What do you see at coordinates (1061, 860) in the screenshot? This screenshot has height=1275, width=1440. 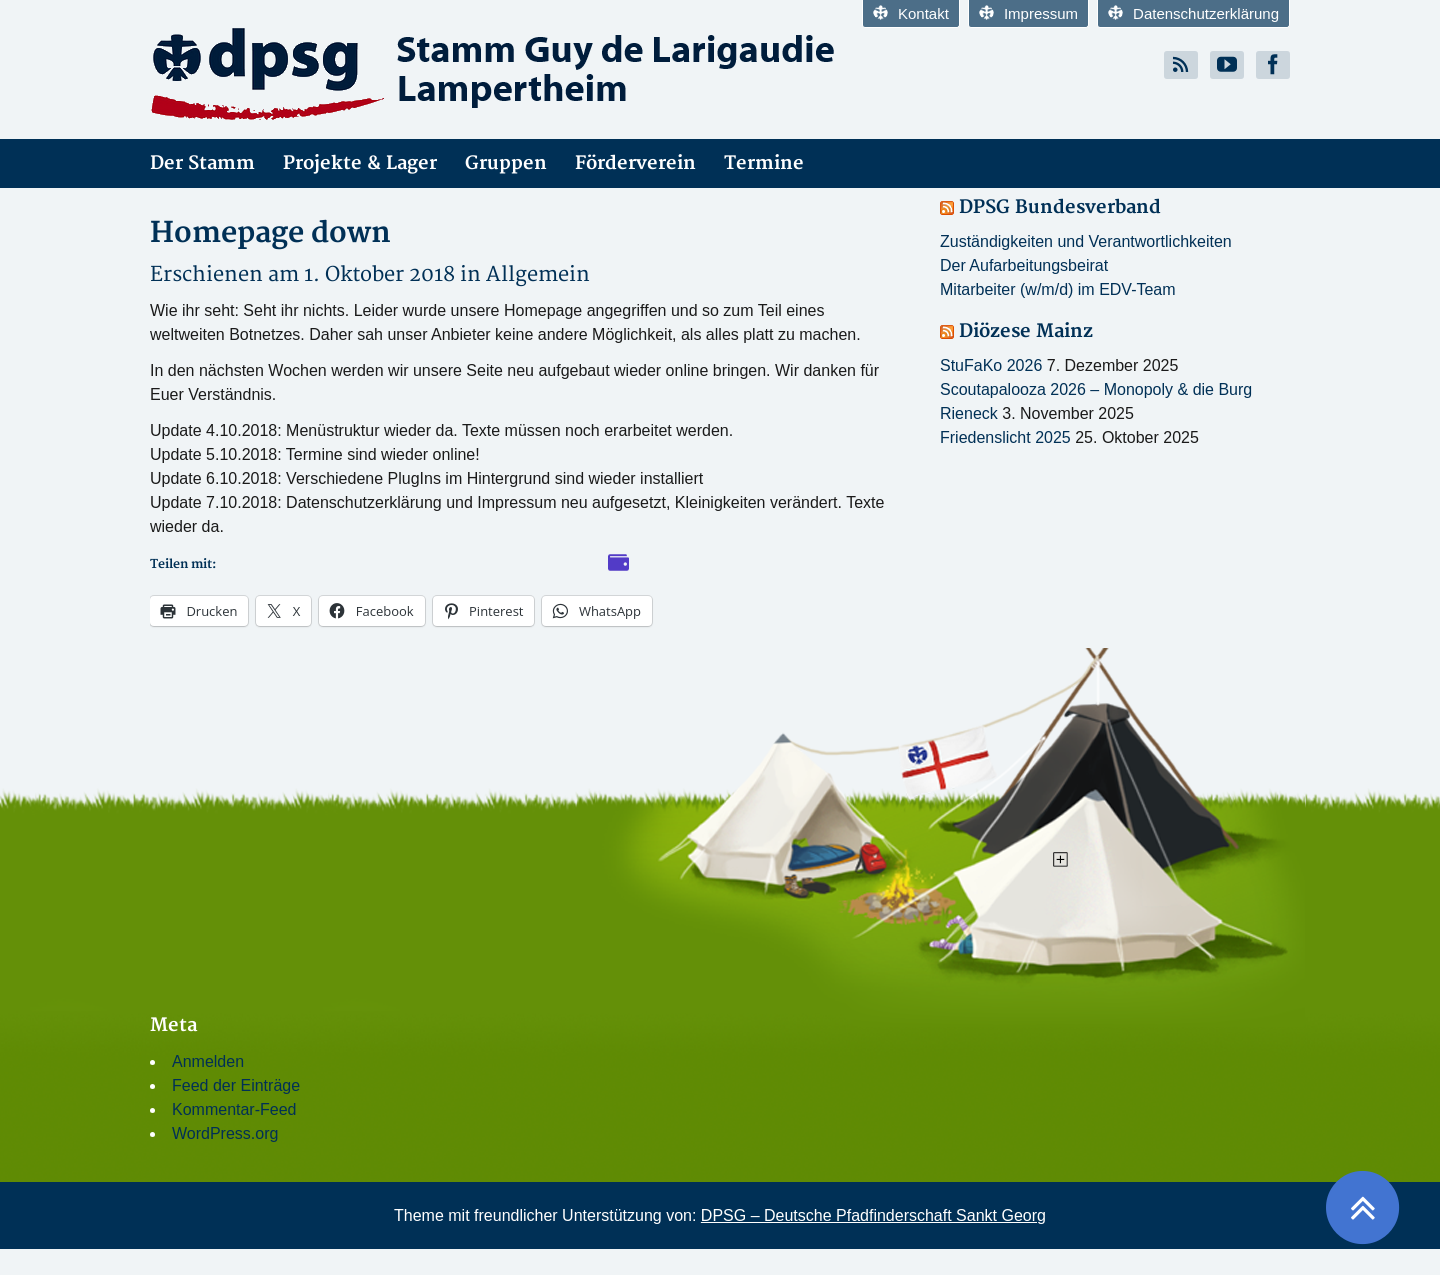 I see `add a new file or item` at bounding box center [1061, 860].